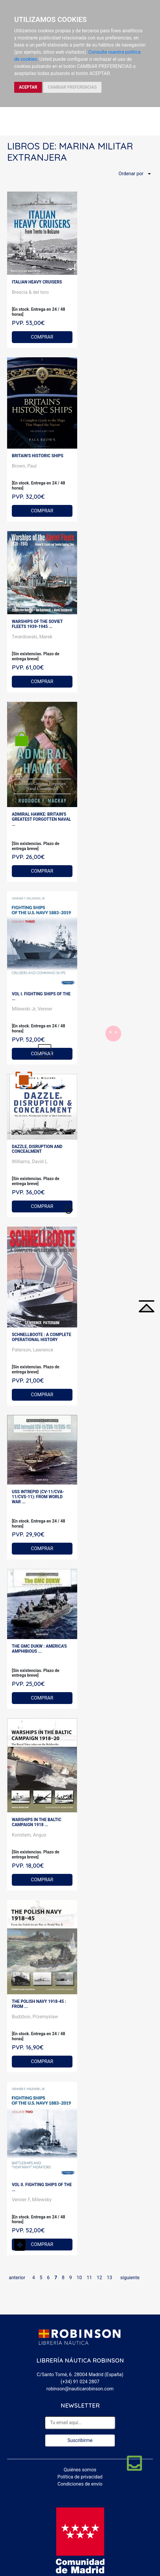 Image resolution: width=160 pixels, height=2576 pixels. Describe the element at coordinates (146, 1306) in the screenshot. I see `collapse content or panel upward` at that location.